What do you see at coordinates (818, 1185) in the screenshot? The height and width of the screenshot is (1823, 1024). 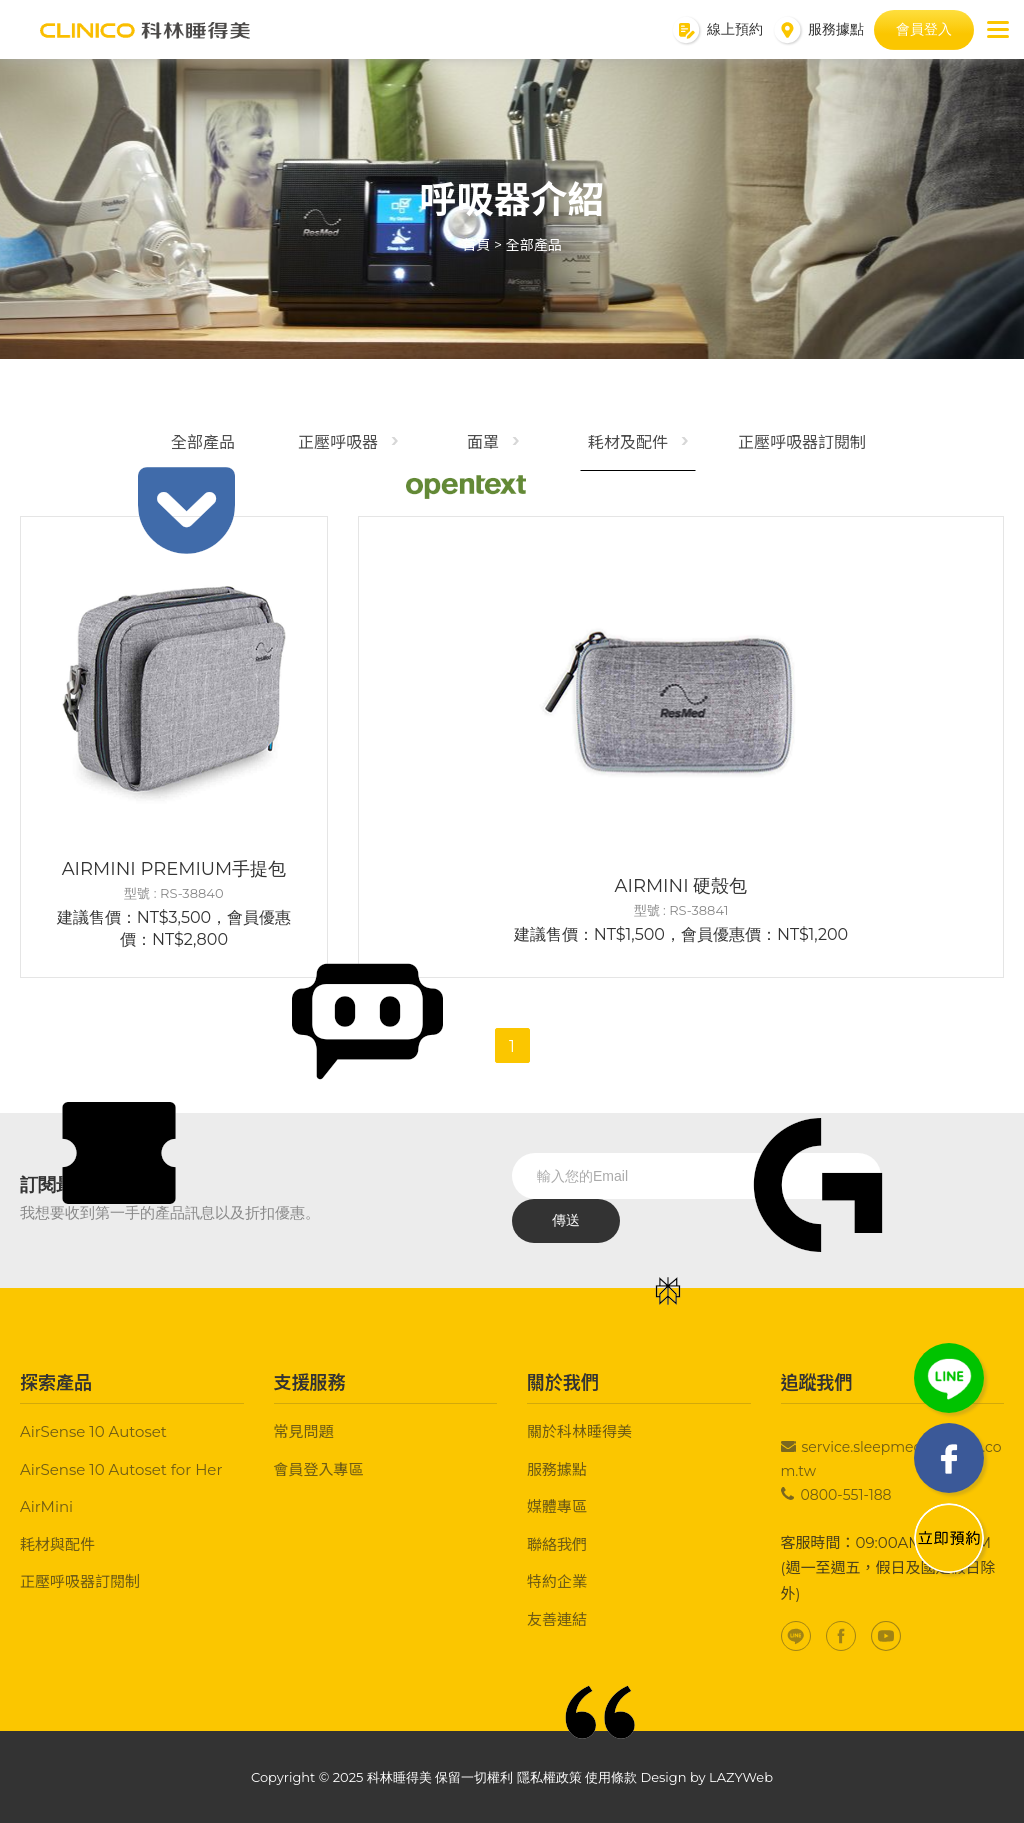 I see `logitech g gaming brand logo` at bounding box center [818, 1185].